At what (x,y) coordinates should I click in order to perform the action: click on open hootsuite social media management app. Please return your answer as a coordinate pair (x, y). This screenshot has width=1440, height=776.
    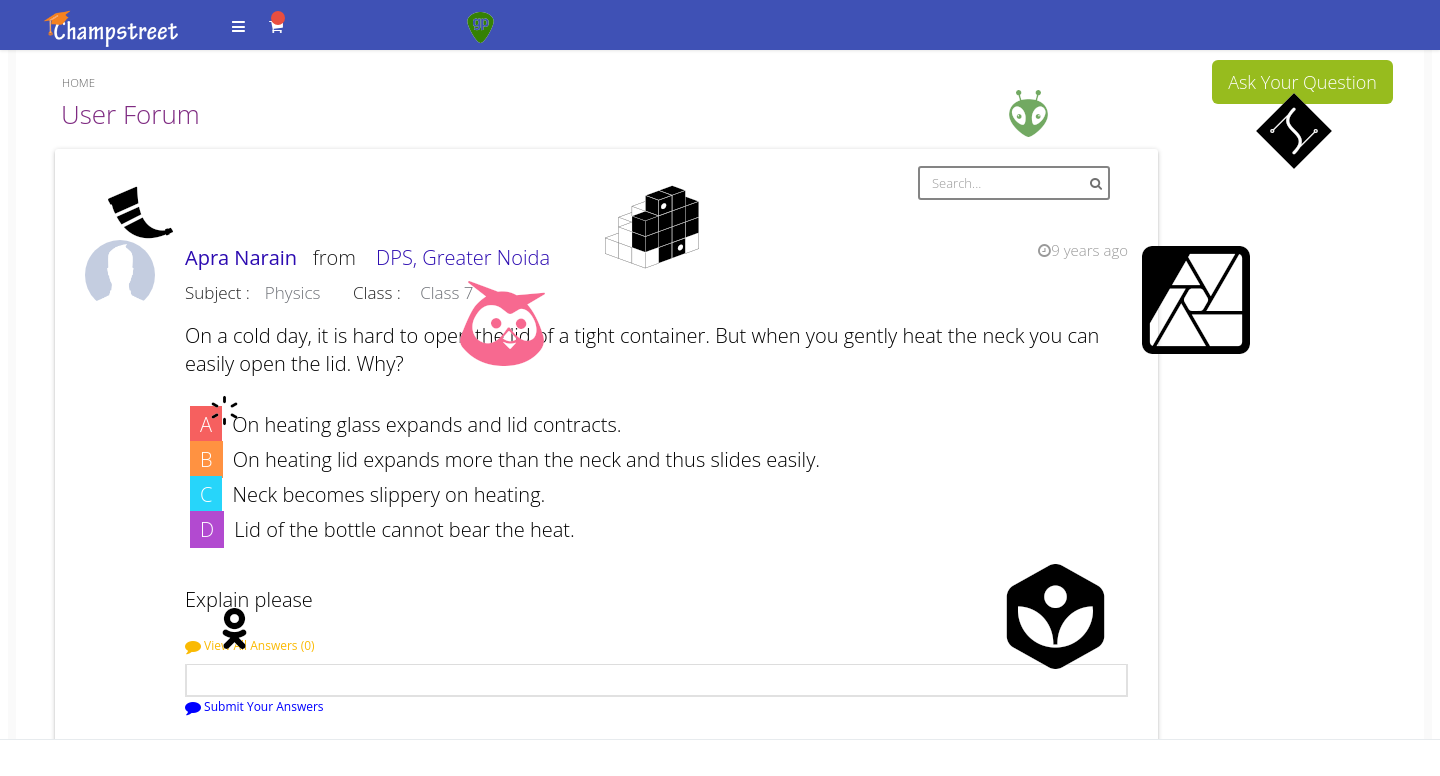
    Looking at the image, I should click on (502, 323).